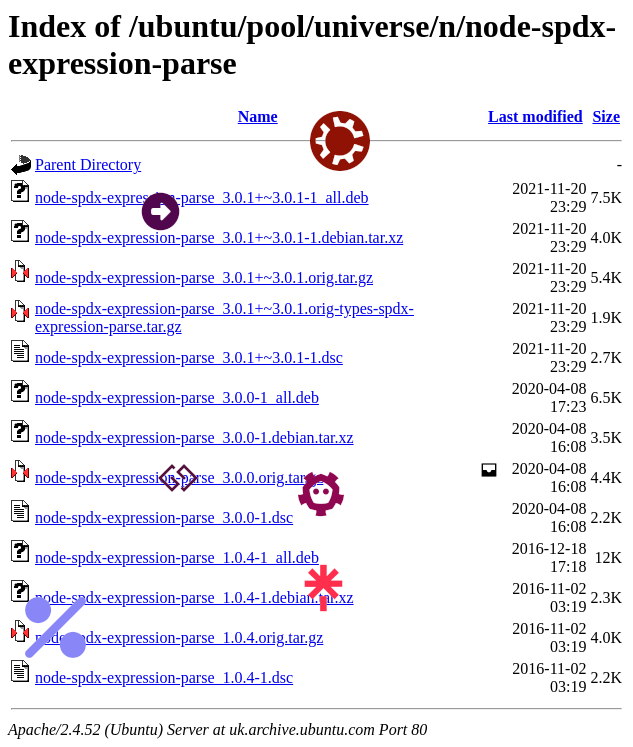 This screenshot has width=633, height=747. I want to click on visit linktree profile, so click(322, 588).